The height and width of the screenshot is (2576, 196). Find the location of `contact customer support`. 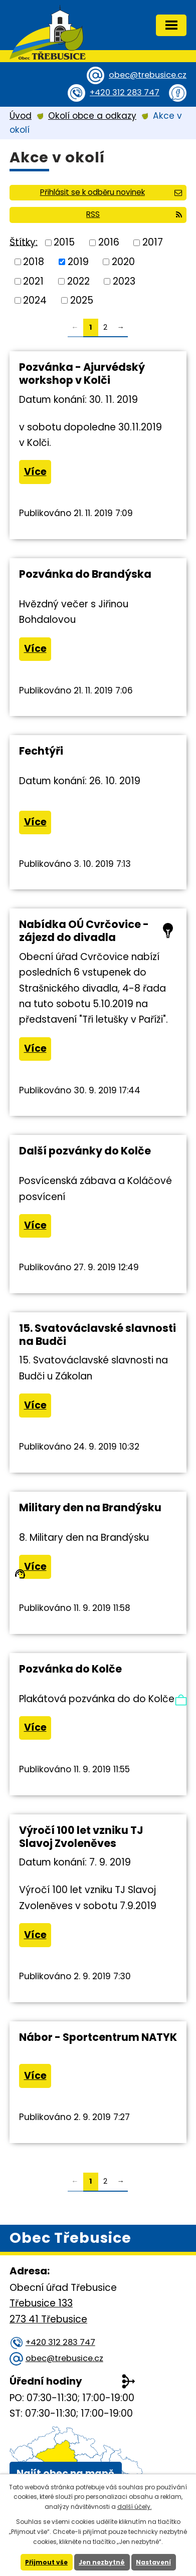

contact customer support is located at coordinates (20, 1574).